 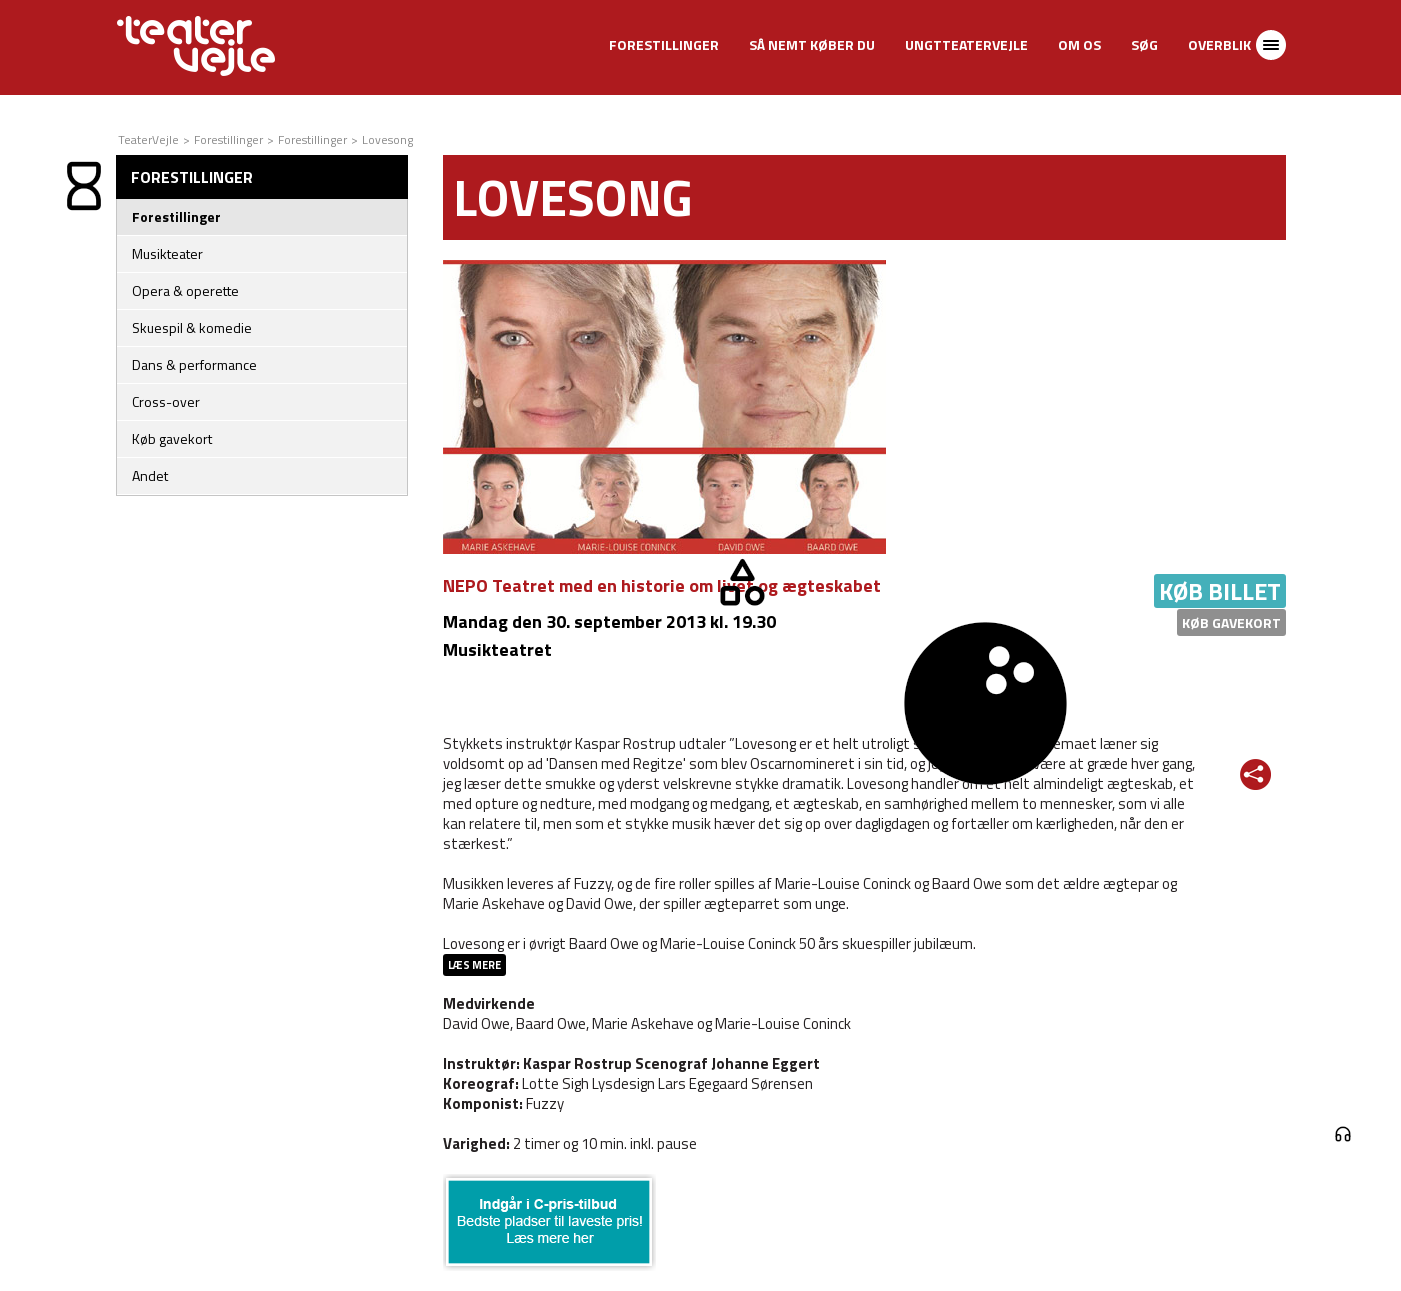 What do you see at coordinates (1343, 1134) in the screenshot?
I see `access audio or music settings` at bounding box center [1343, 1134].